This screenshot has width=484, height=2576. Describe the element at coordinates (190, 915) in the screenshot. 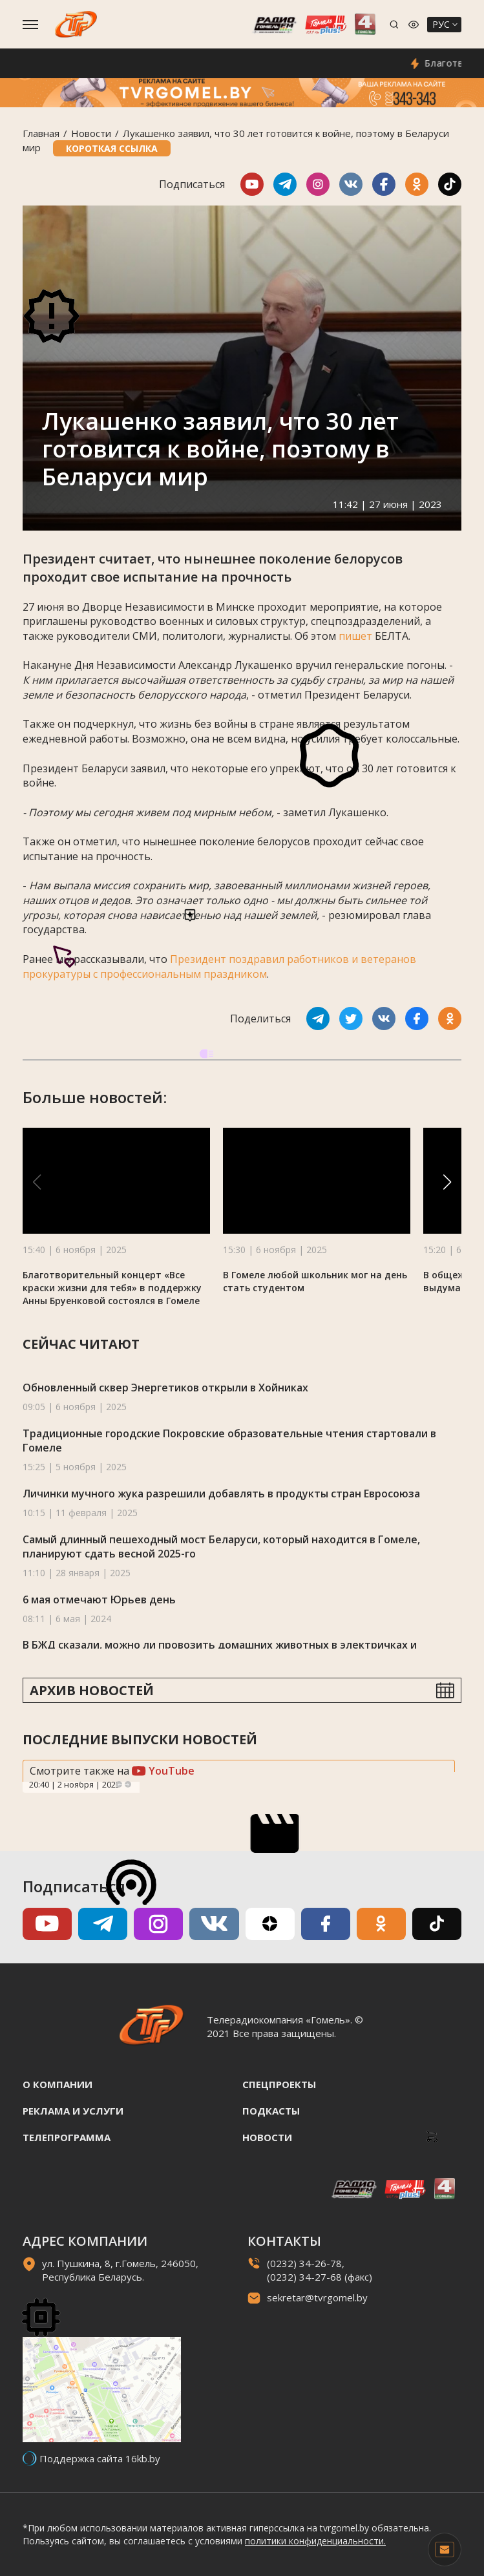

I see `access AI assistant or smart suggestions` at that location.